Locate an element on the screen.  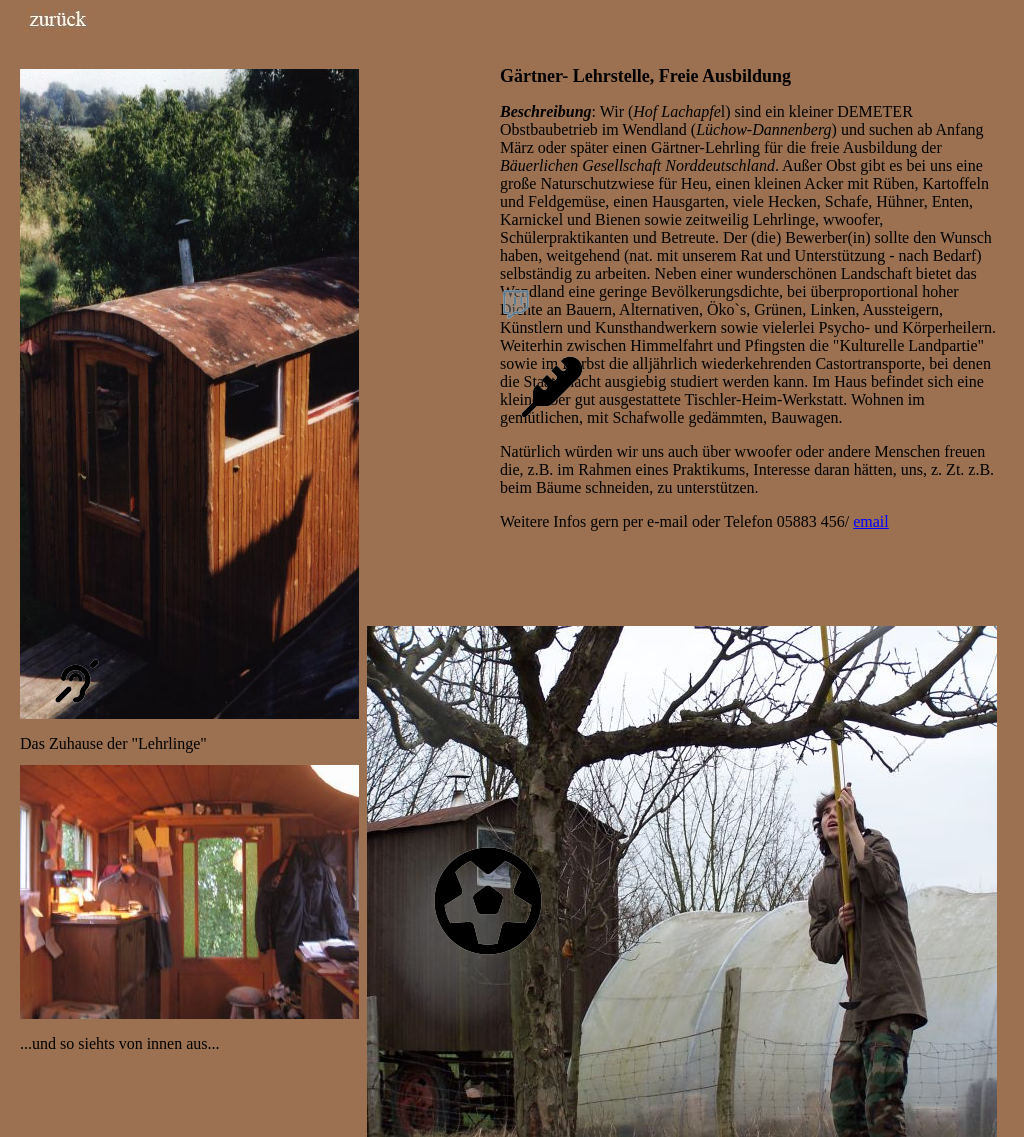
view current temperature is located at coordinates (552, 387).